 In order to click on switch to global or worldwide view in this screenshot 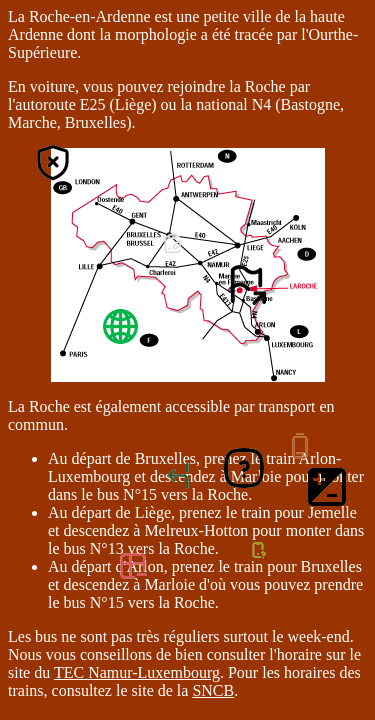, I will do `click(120, 326)`.